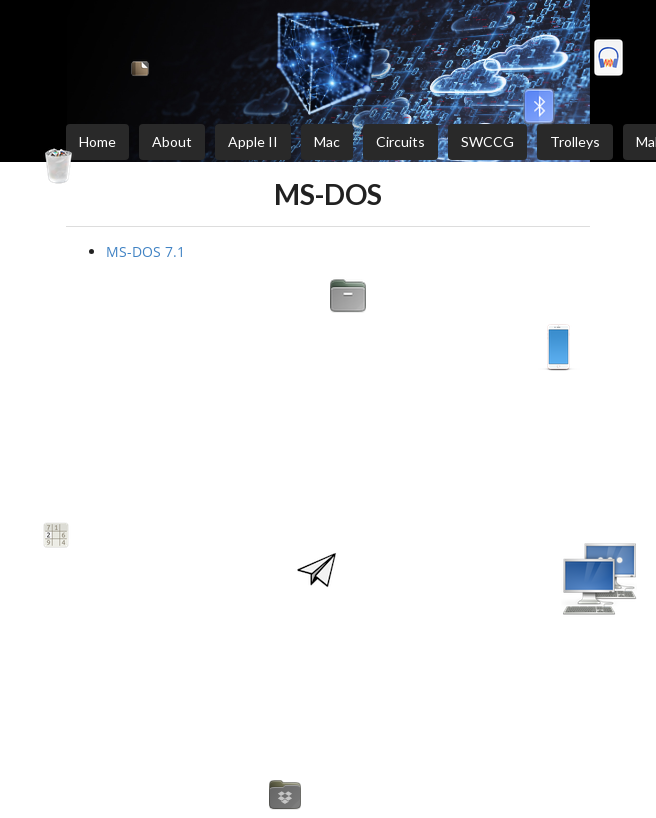 This screenshot has width=656, height=818. Describe the element at coordinates (348, 295) in the screenshot. I see `open the file manager application` at that location.